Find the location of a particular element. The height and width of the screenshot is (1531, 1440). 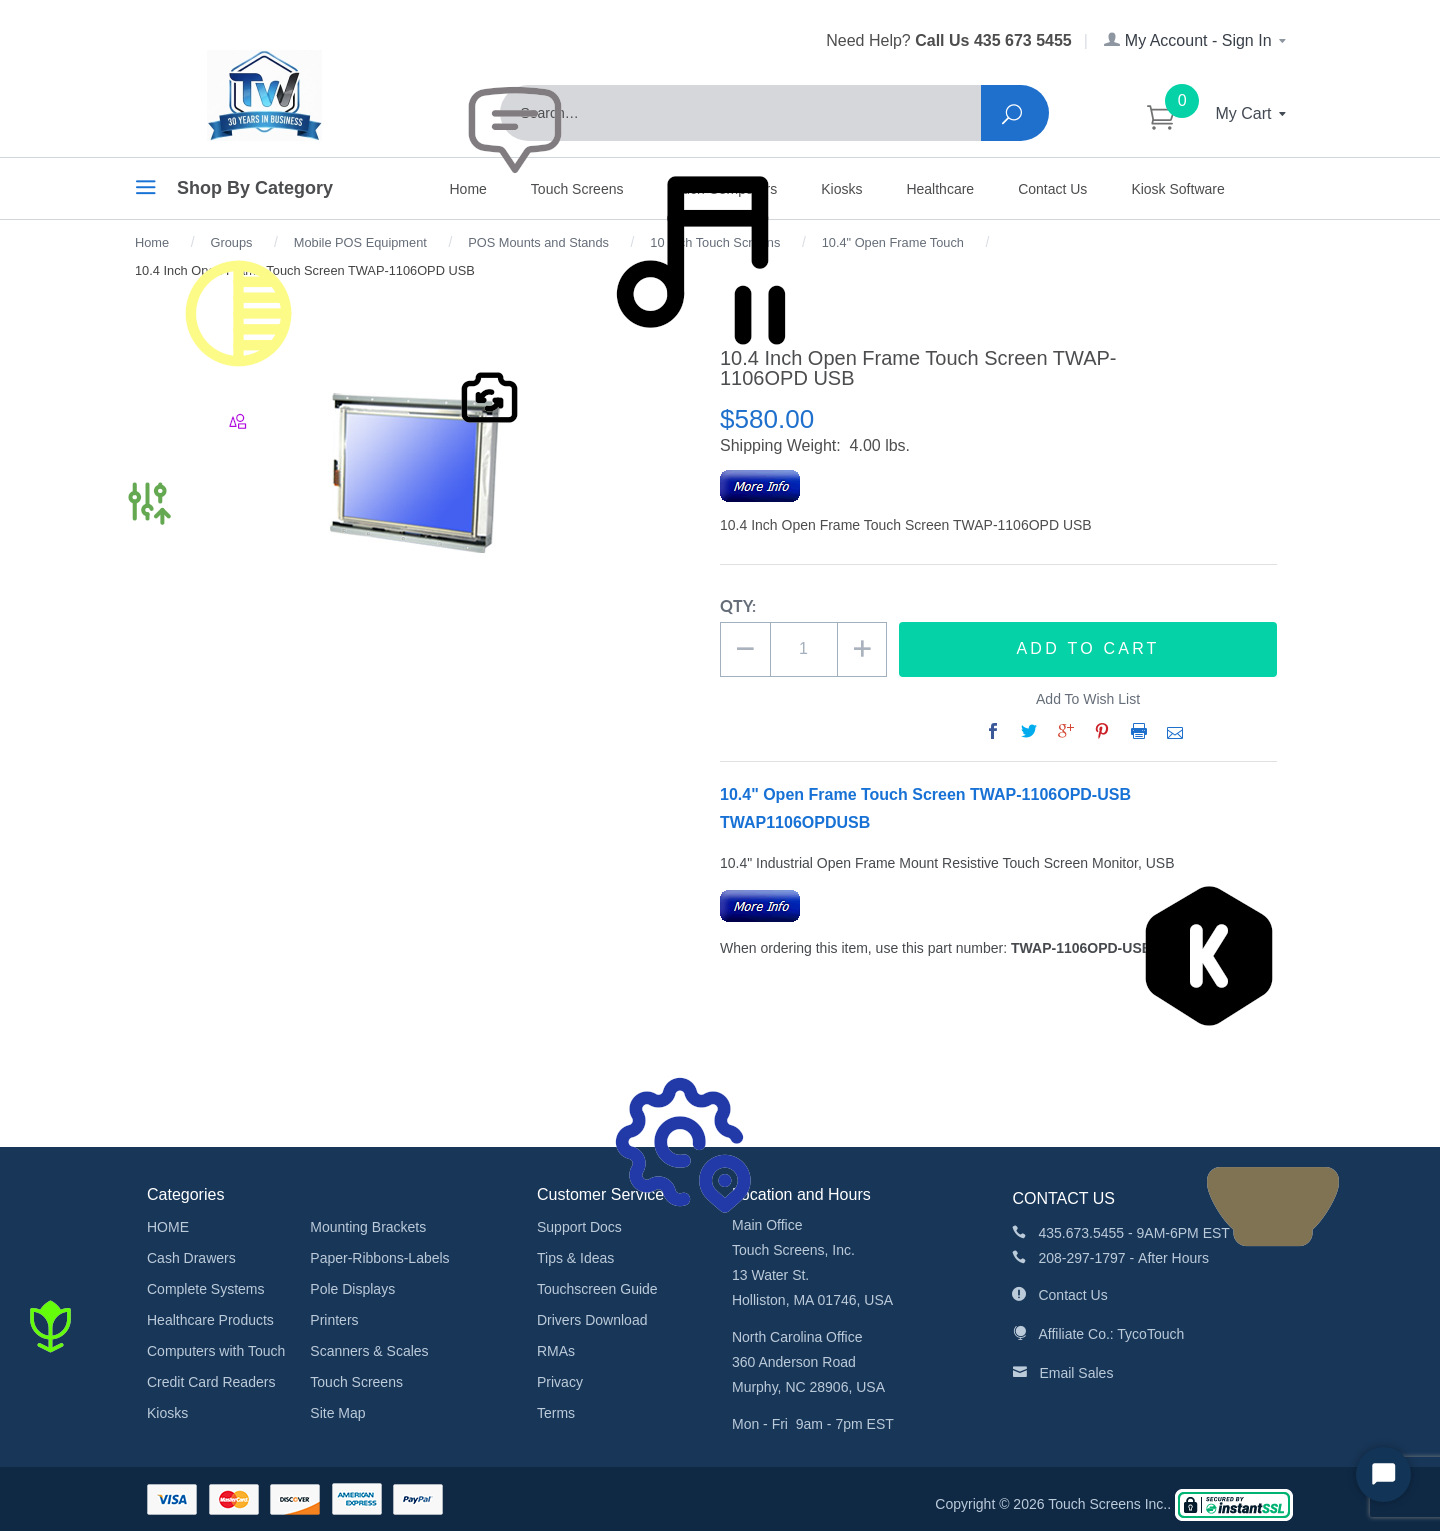

switch between front and rear camera is located at coordinates (489, 397).